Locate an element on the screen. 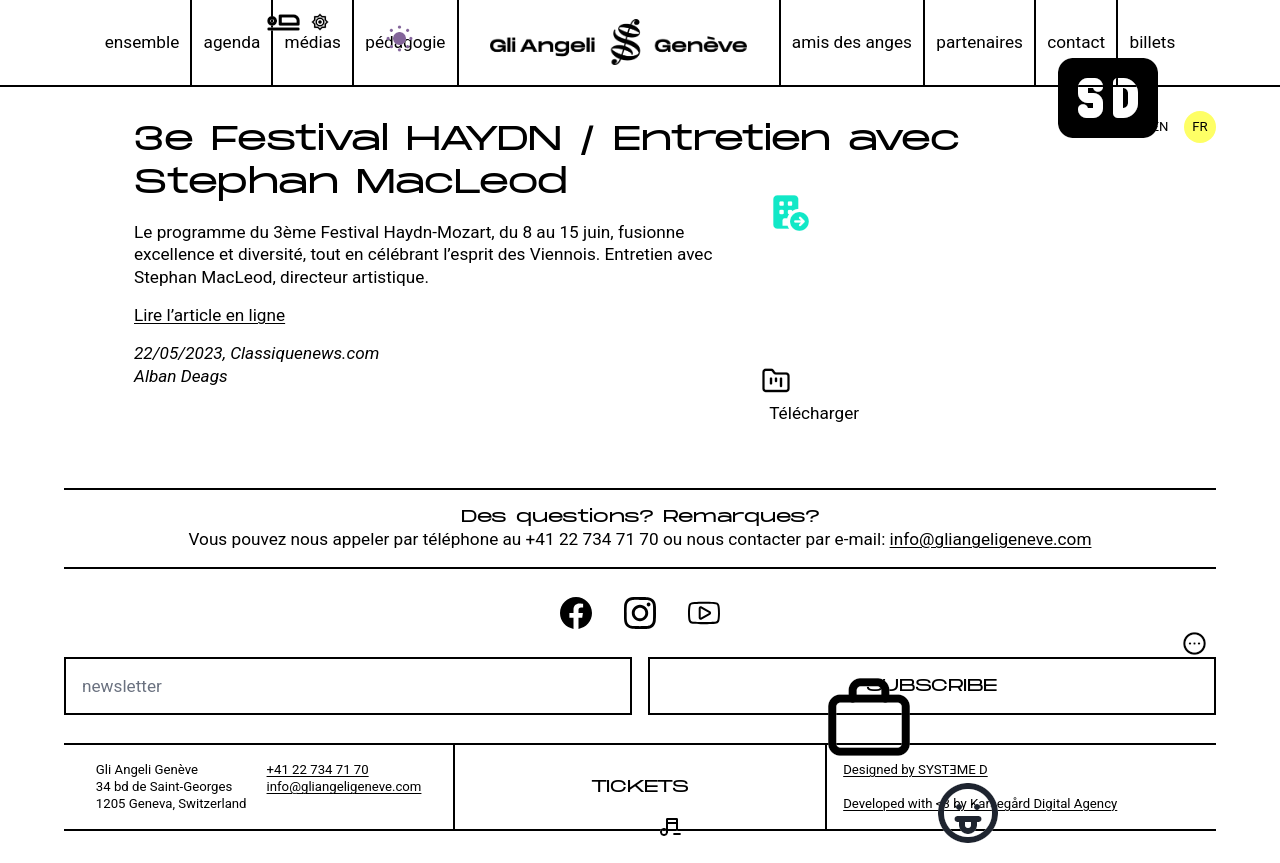  access work or business documents is located at coordinates (869, 719).